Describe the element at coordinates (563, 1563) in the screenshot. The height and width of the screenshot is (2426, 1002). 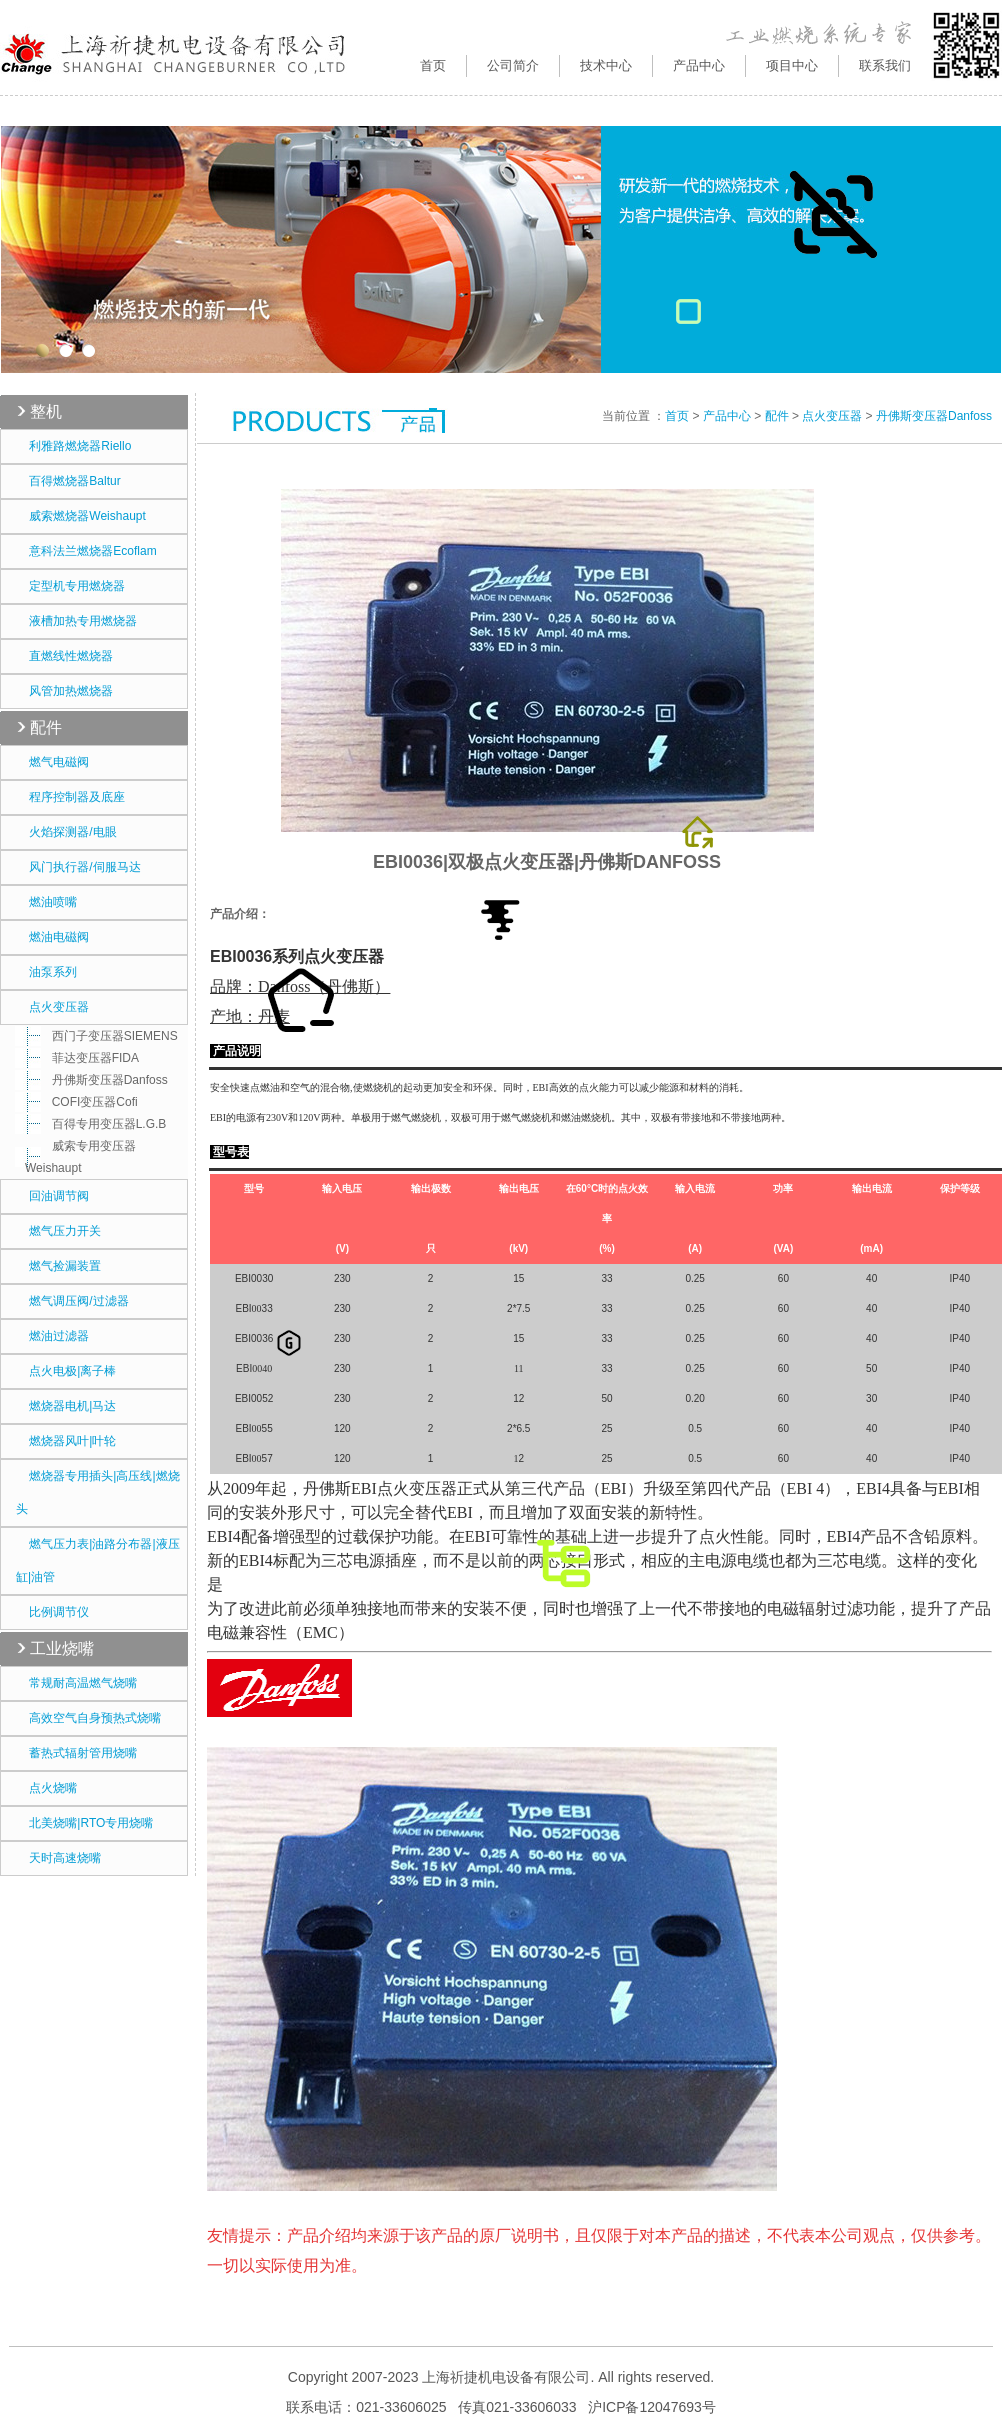
I see `view subtasks within a project` at that location.